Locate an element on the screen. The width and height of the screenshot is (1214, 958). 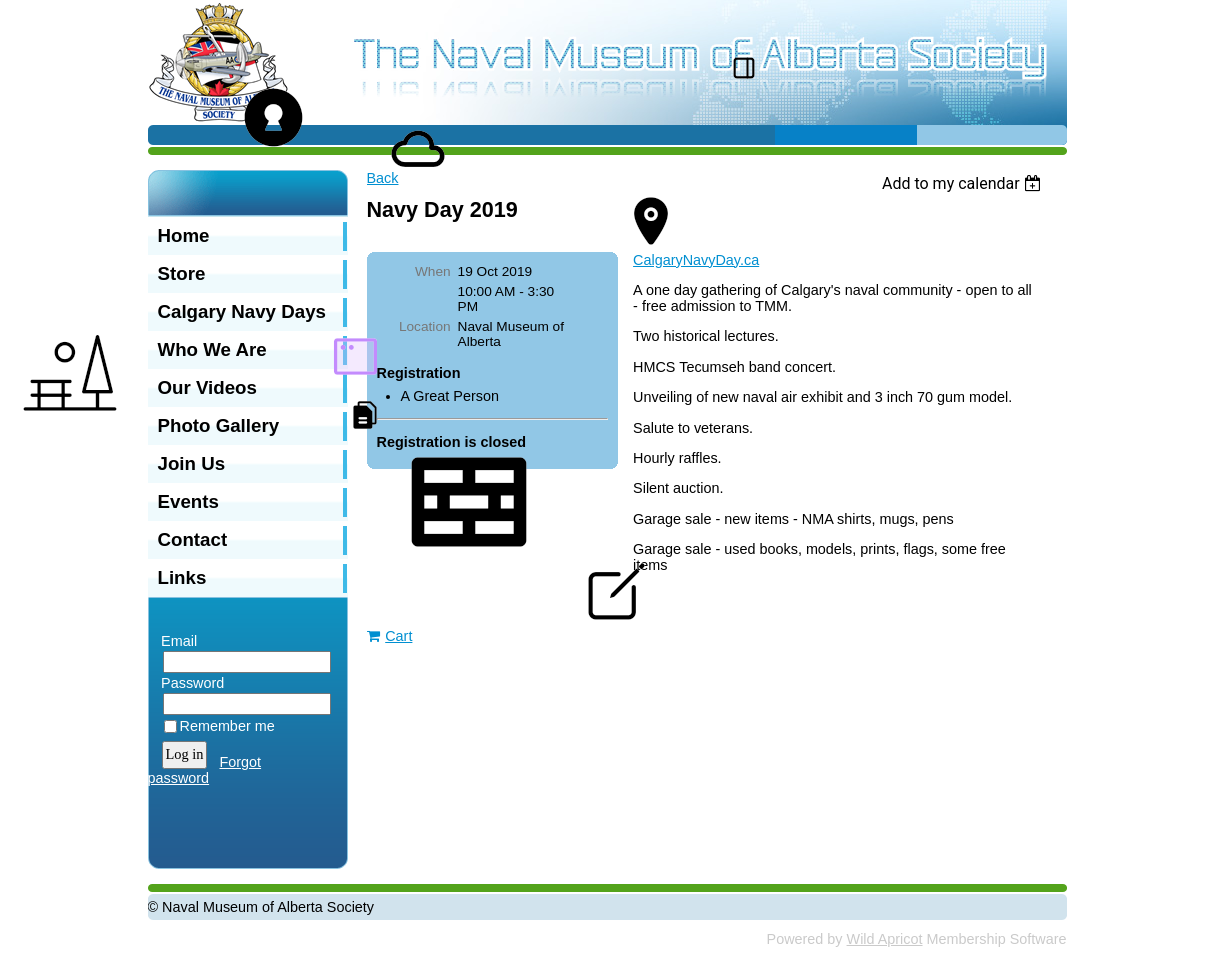
view nearby parks or green spaces is located at coordinates (70, 378).